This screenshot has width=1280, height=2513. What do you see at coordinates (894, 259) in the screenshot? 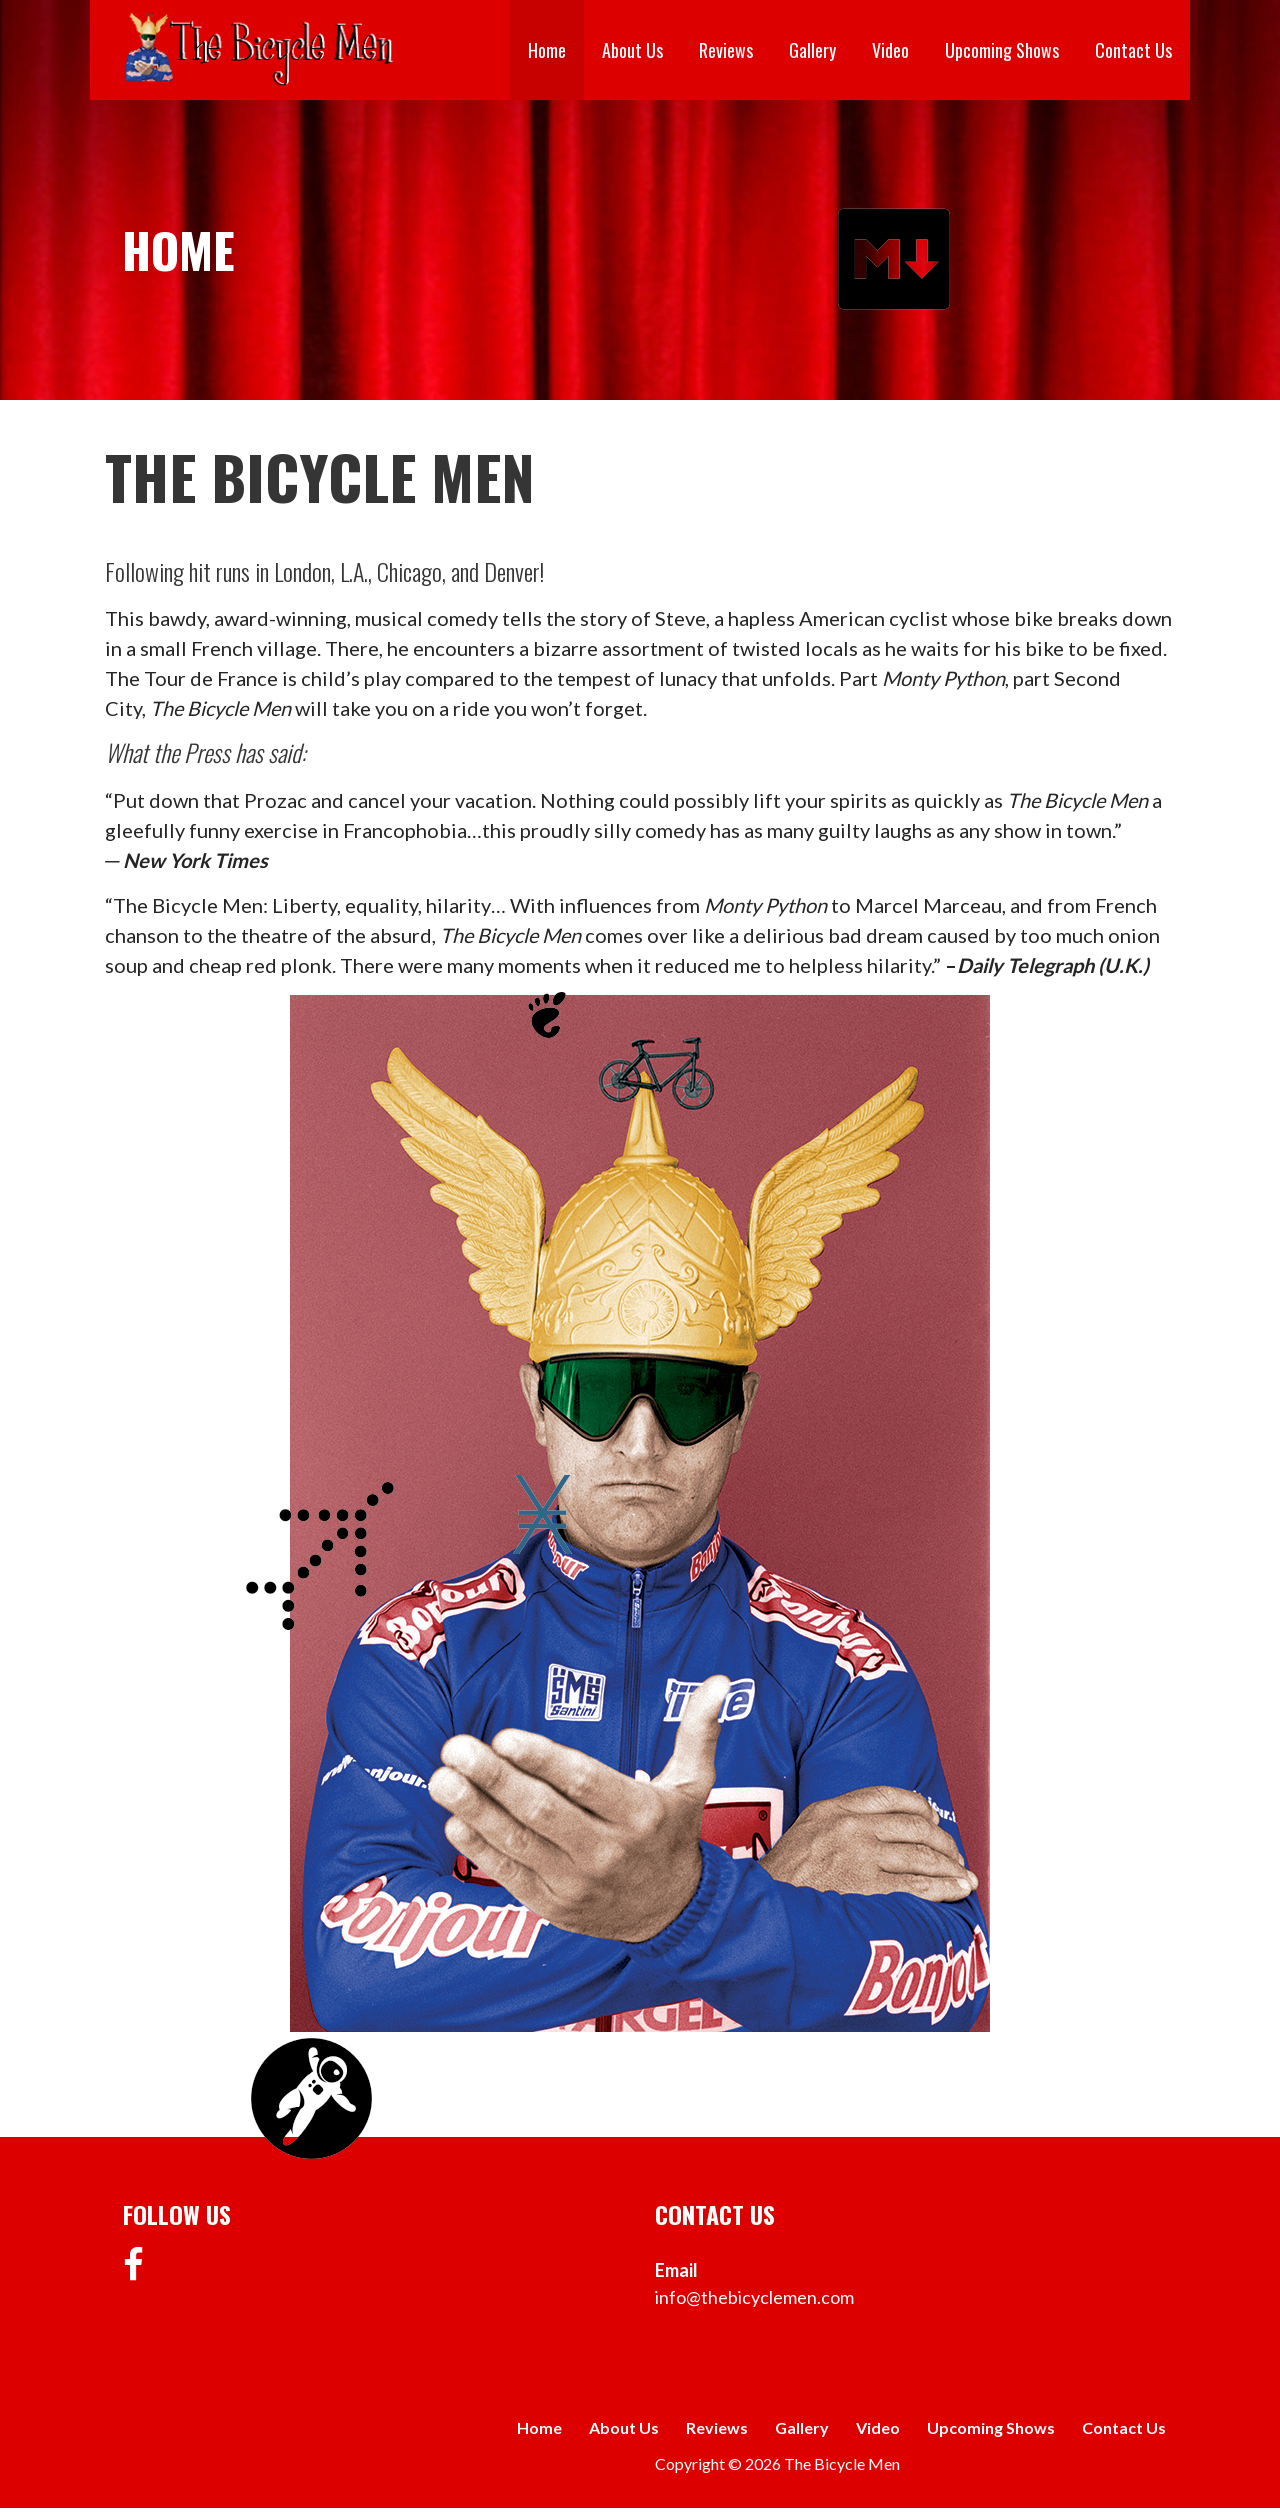
I see `download markdown file` at bounding box center [894, 259].